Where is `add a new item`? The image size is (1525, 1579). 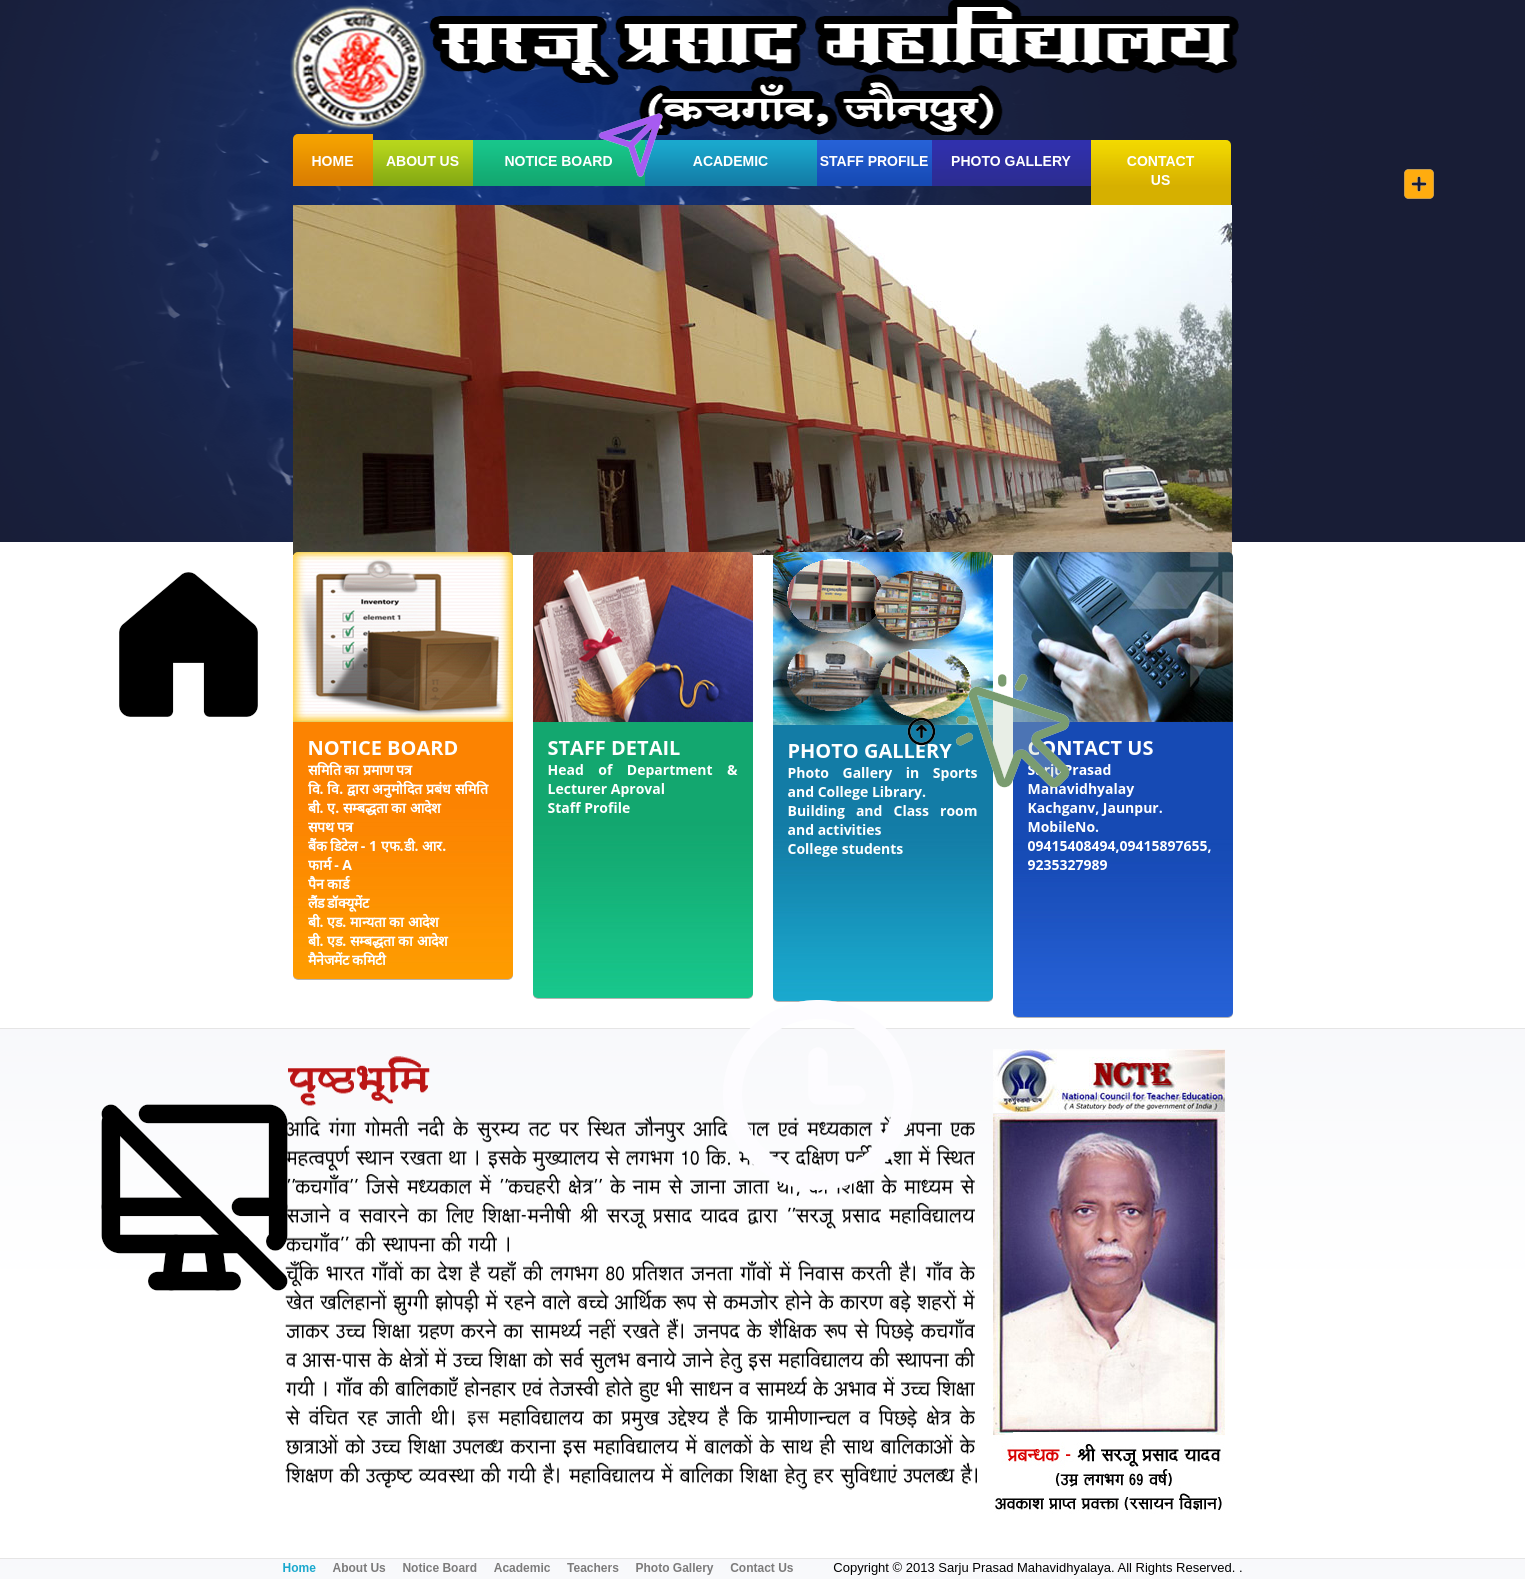
add a new item is located at coordinates (1419, 184).